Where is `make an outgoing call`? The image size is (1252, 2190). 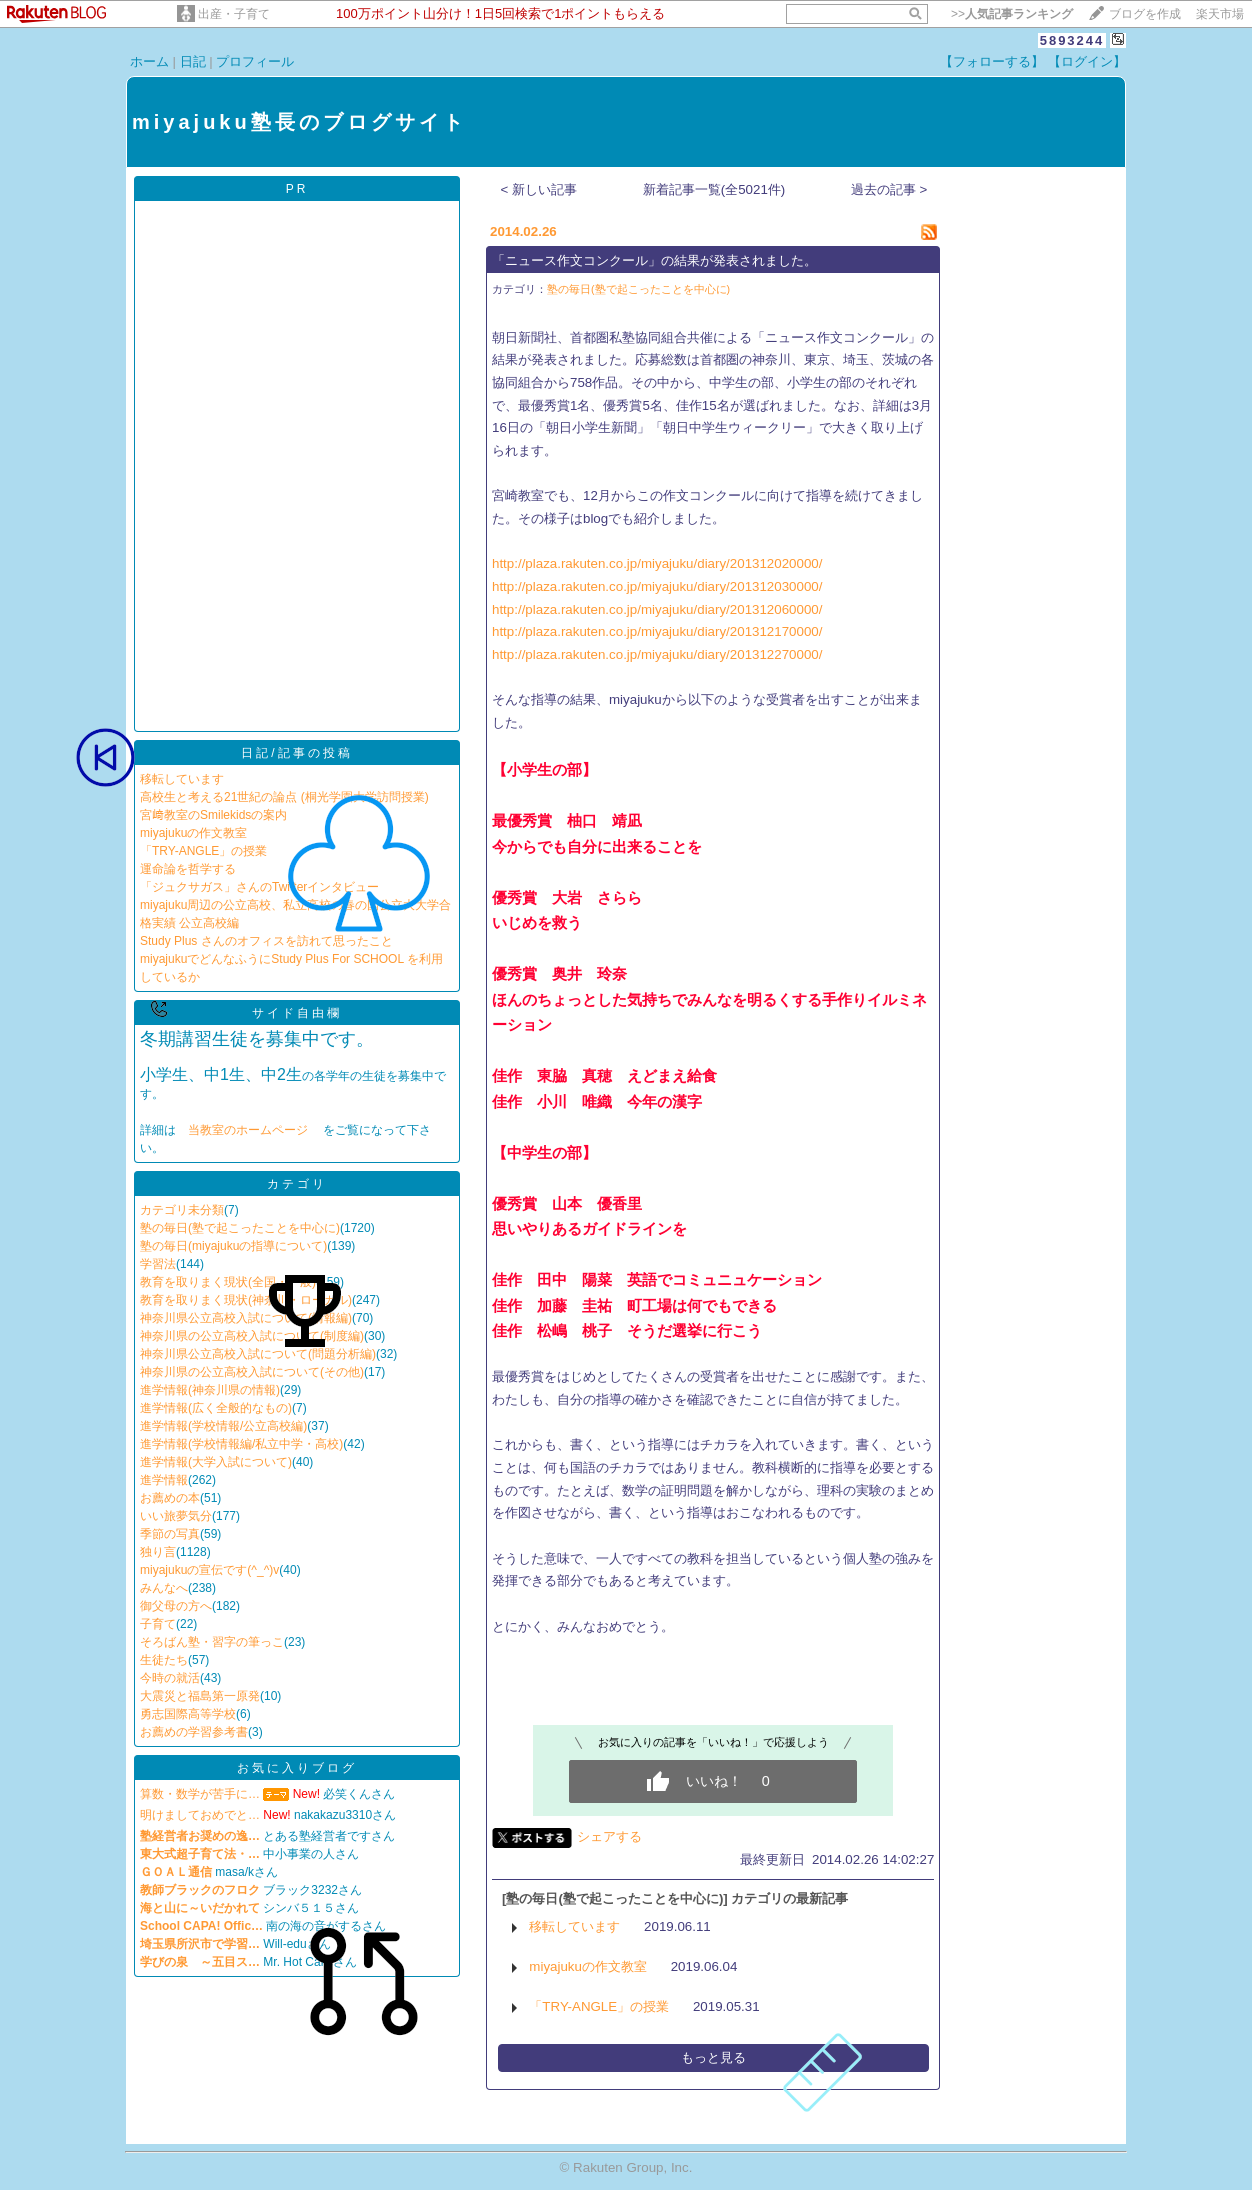 make an outgoing call is located at coordinates (159, 1008).